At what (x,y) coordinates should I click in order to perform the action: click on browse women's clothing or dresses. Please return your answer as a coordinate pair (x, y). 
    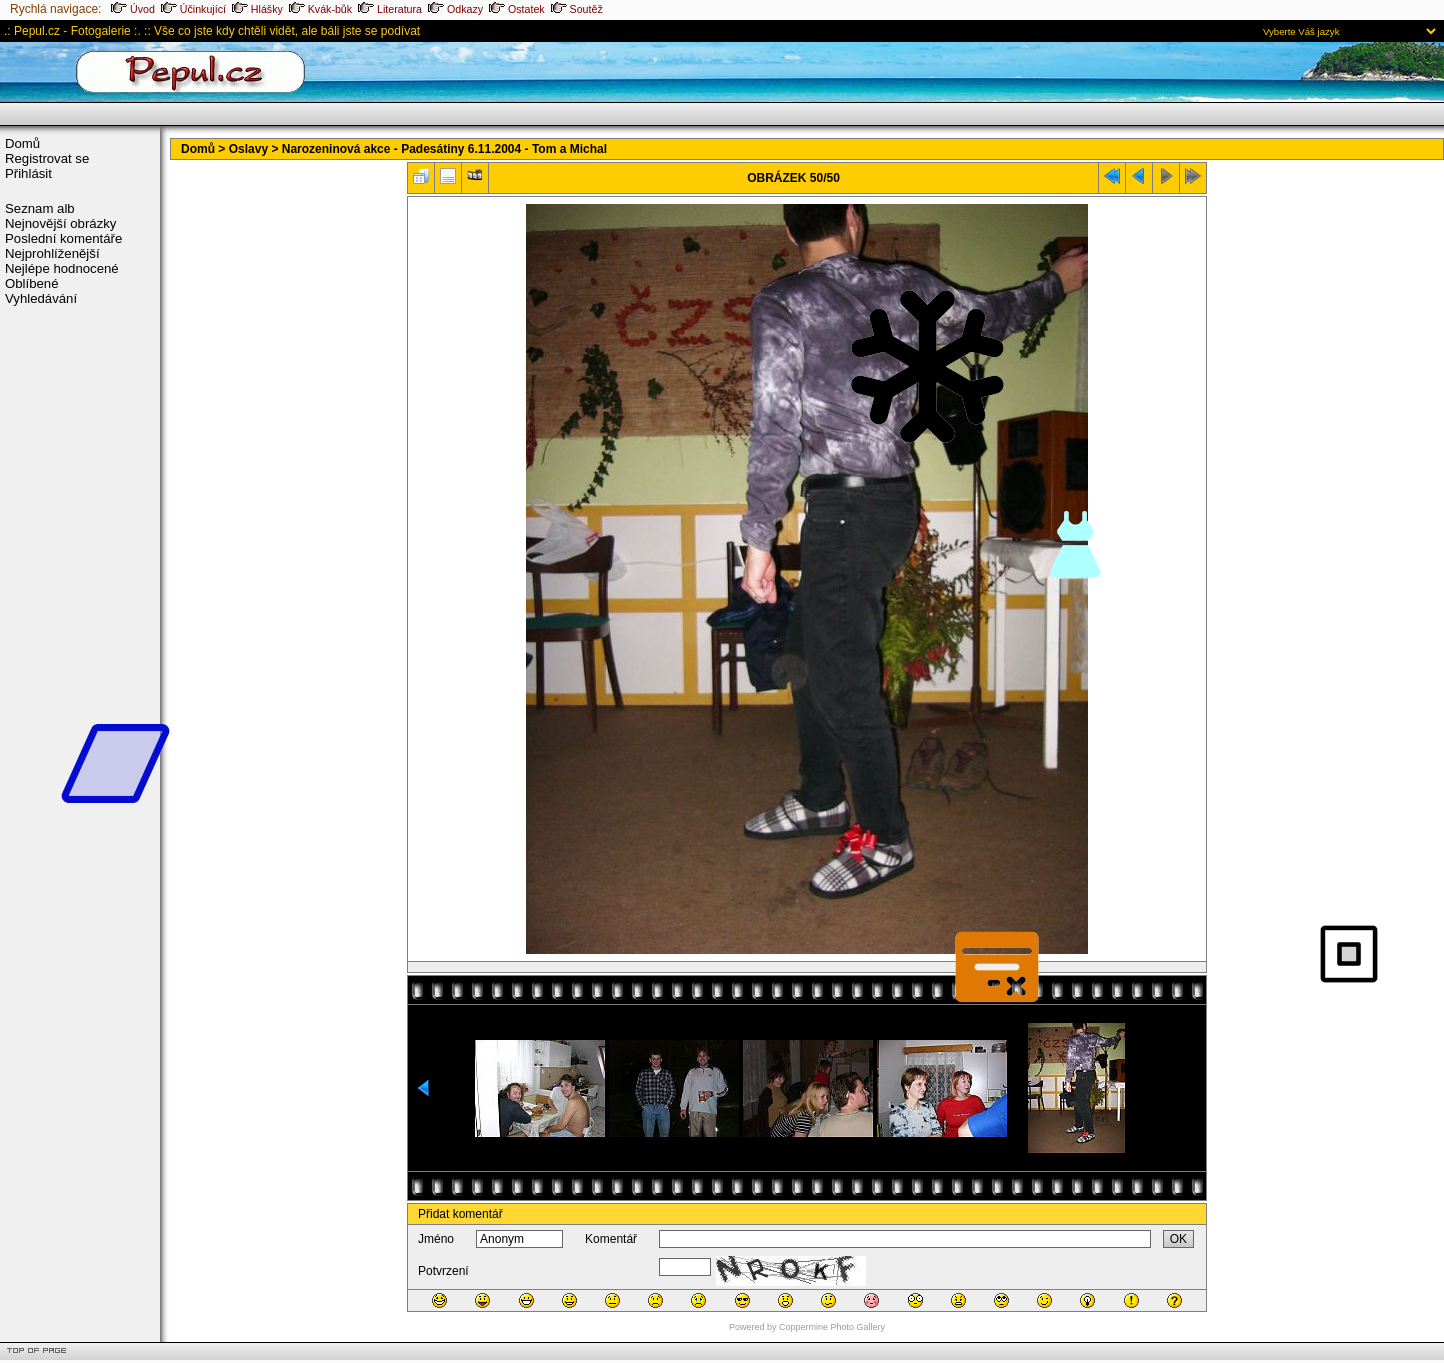
    Looking at the image, I should click on (1075, 547).